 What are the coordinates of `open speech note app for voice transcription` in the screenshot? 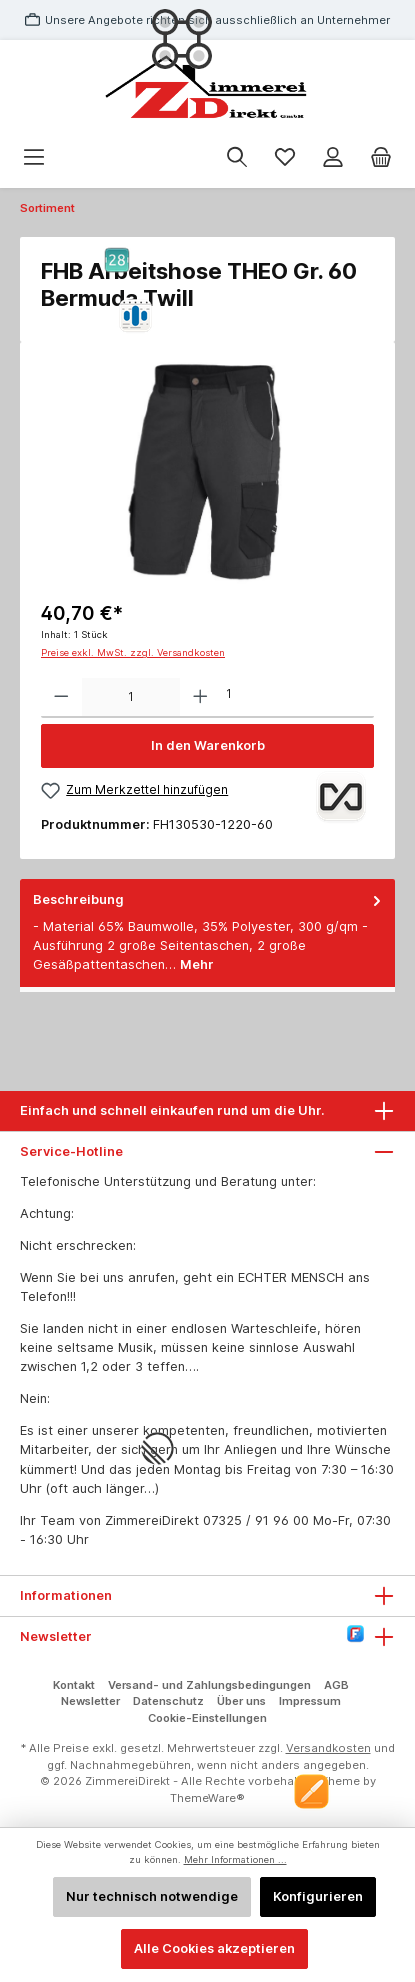 It's located at (135, 315).